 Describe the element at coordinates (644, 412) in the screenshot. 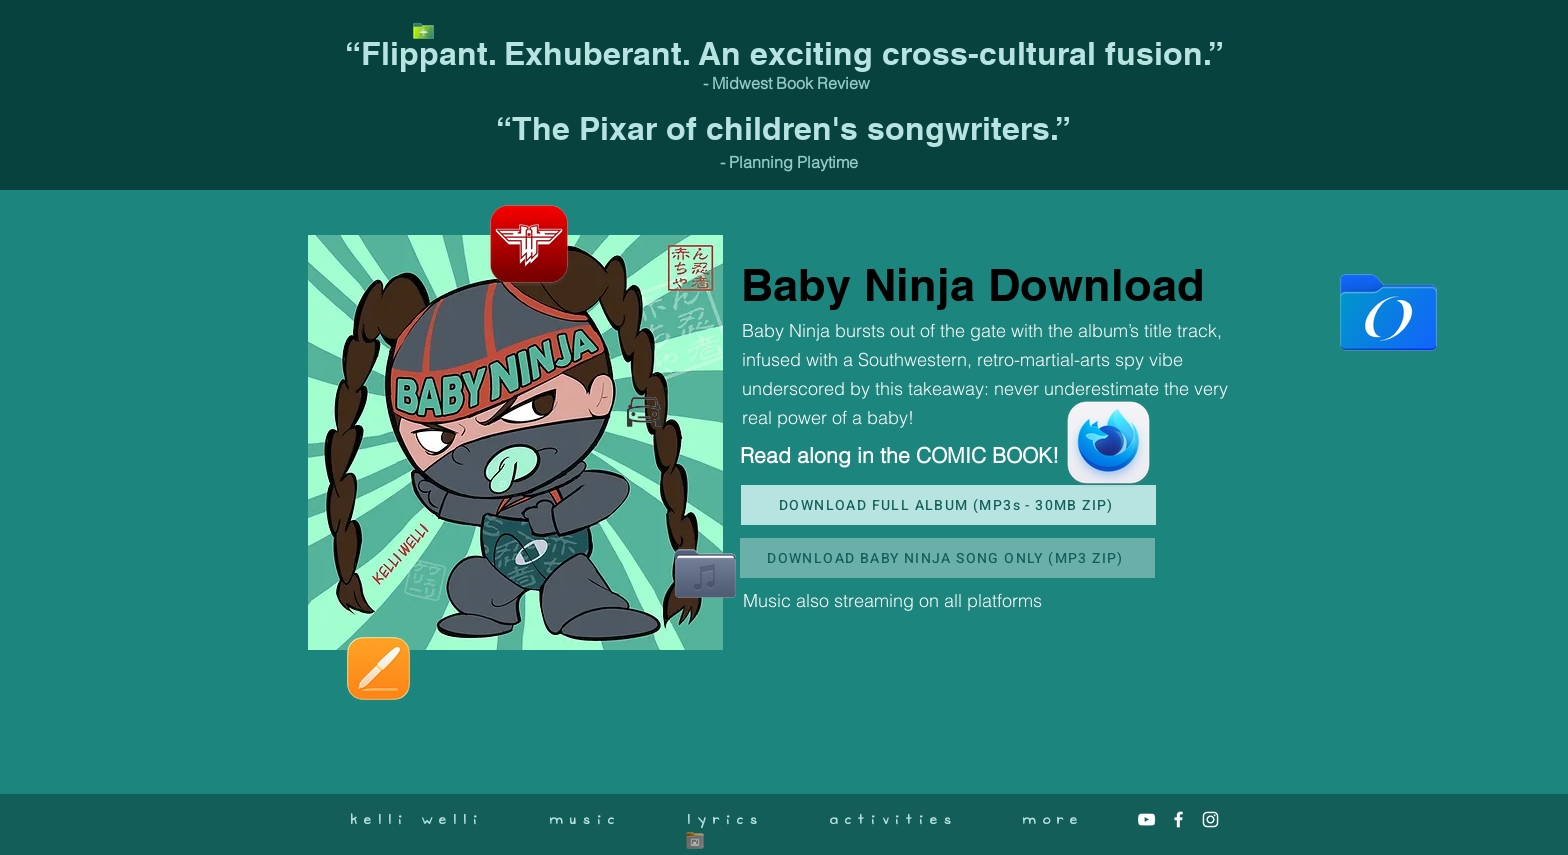

I see `access travel and transportation emoji` at that location.